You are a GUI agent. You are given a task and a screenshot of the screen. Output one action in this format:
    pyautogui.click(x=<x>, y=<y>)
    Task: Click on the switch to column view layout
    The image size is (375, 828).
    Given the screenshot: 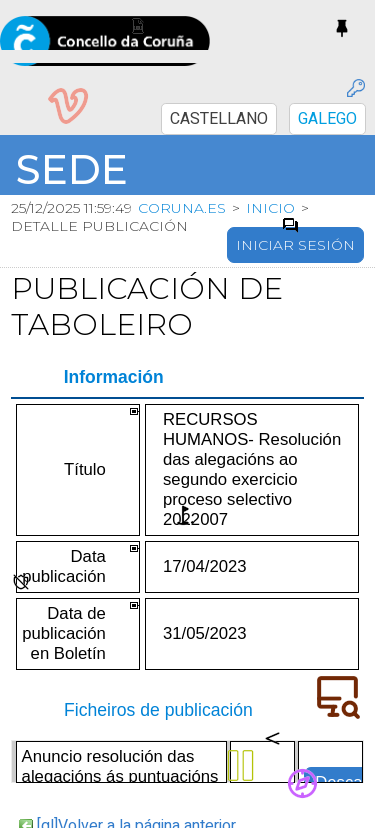 What is the action you would take?
    pyautogui.click(x=240, y=765)
    